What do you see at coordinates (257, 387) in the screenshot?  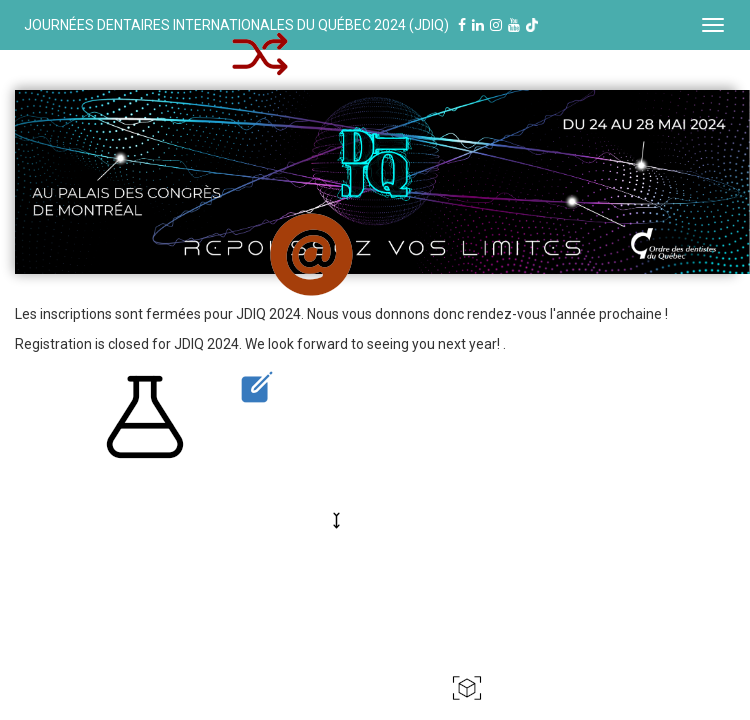 I see `create or compose new content` at bounding box center [257, 387].